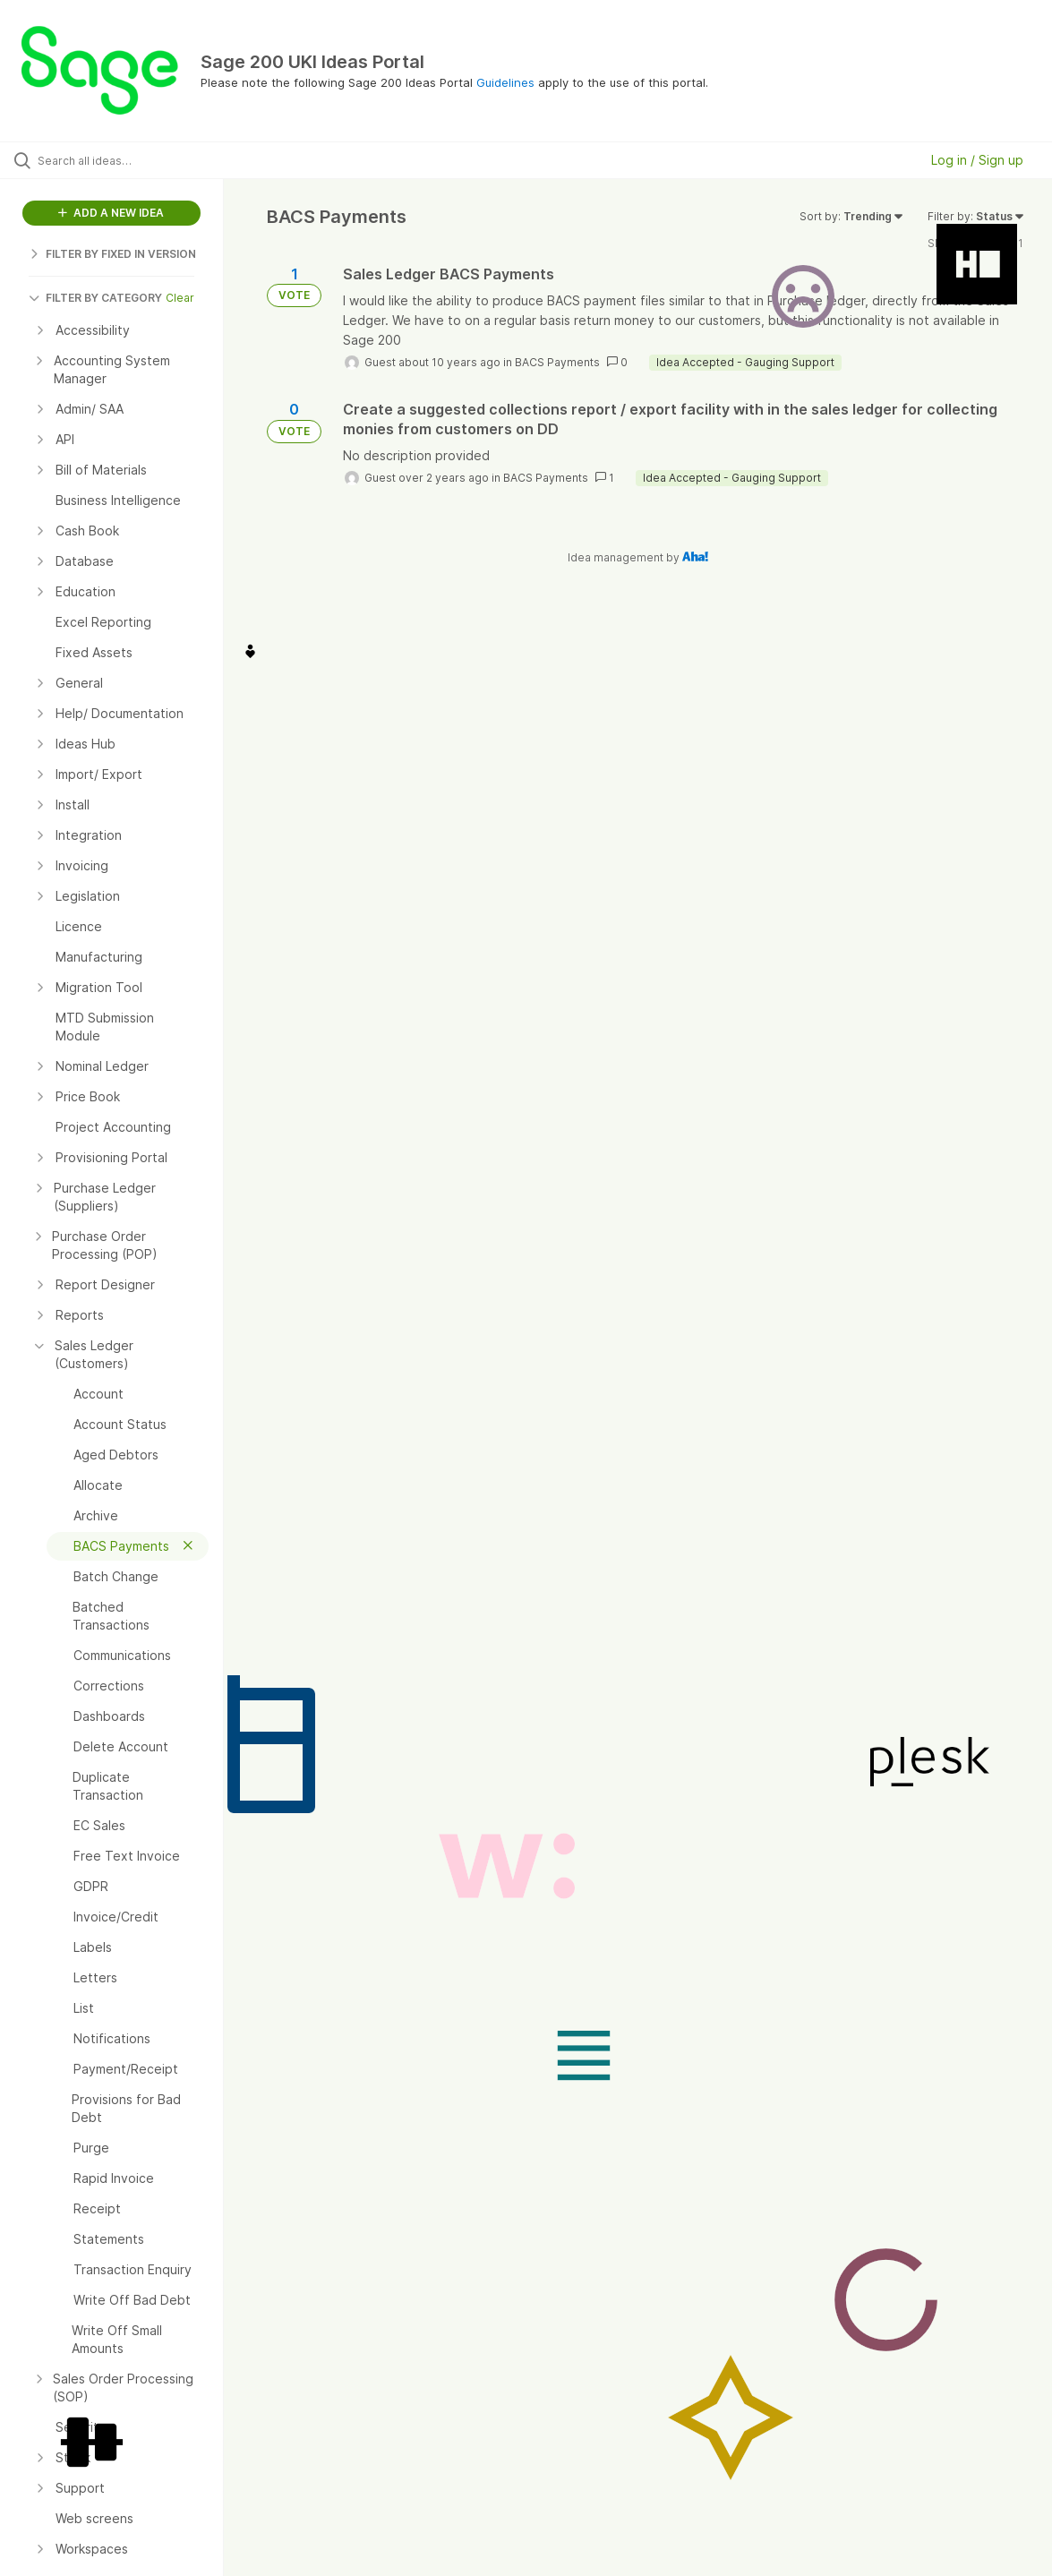  What do you see at coordinates (91, 2442) in the screenshot?
I see `align items to vertical center` at bounding box center [91, 2442].